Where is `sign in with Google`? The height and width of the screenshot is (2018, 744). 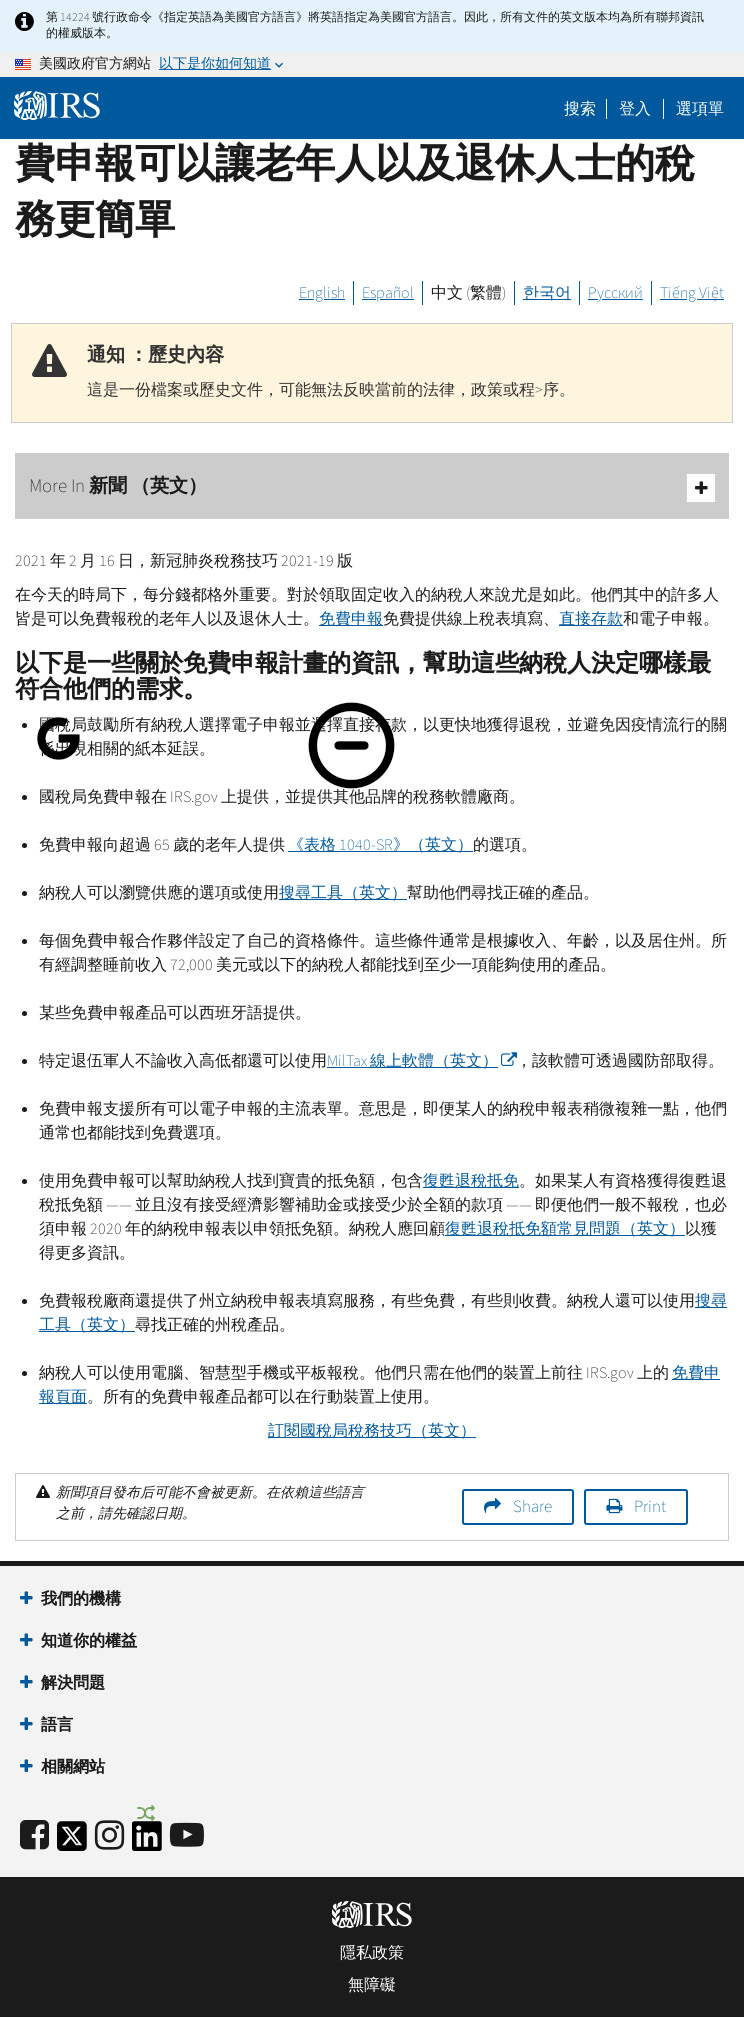 sign in with Google is located at coordinates (58, 738).